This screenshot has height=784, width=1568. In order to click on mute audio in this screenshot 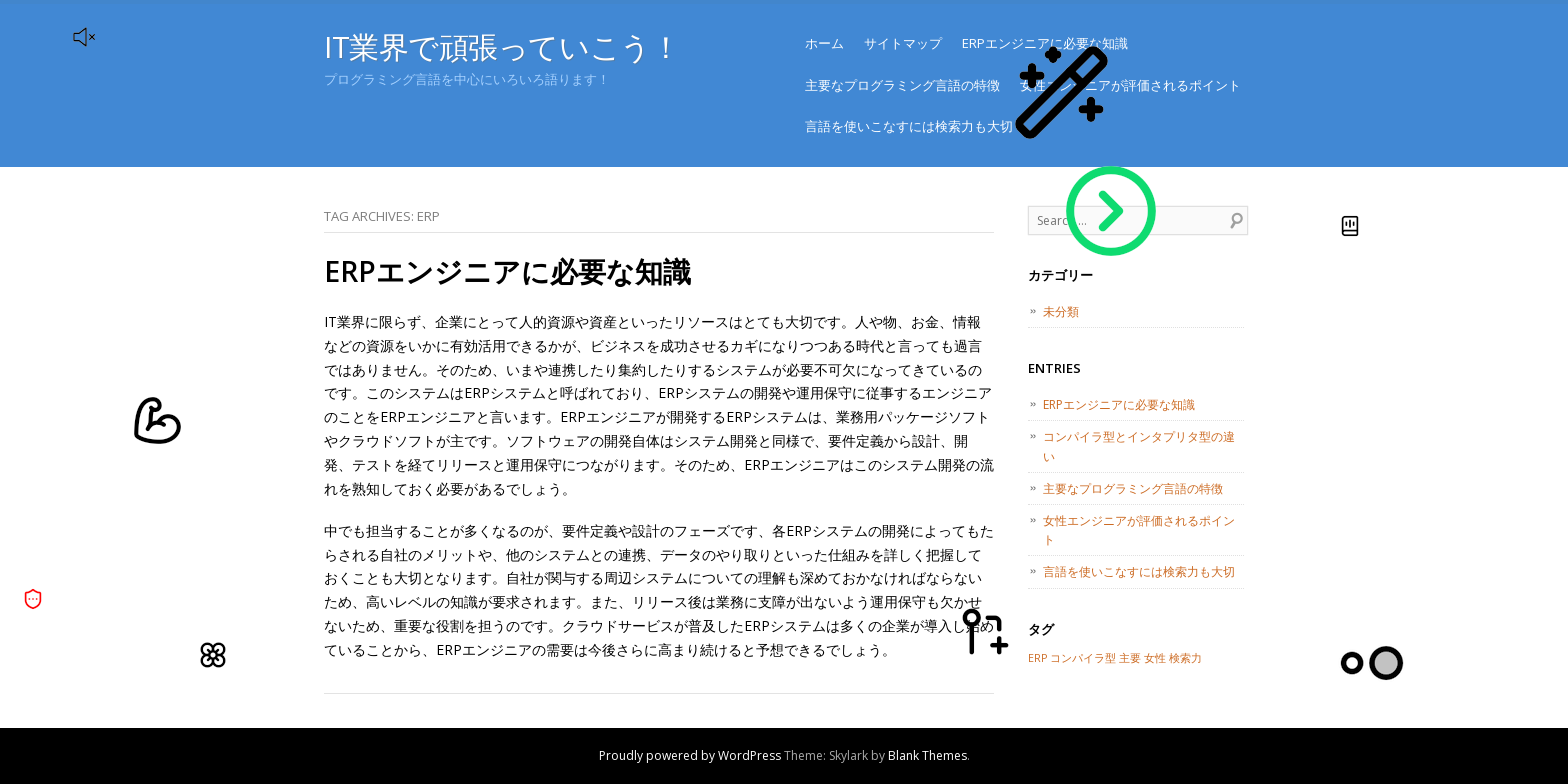, I will do `click(83, 37)`.